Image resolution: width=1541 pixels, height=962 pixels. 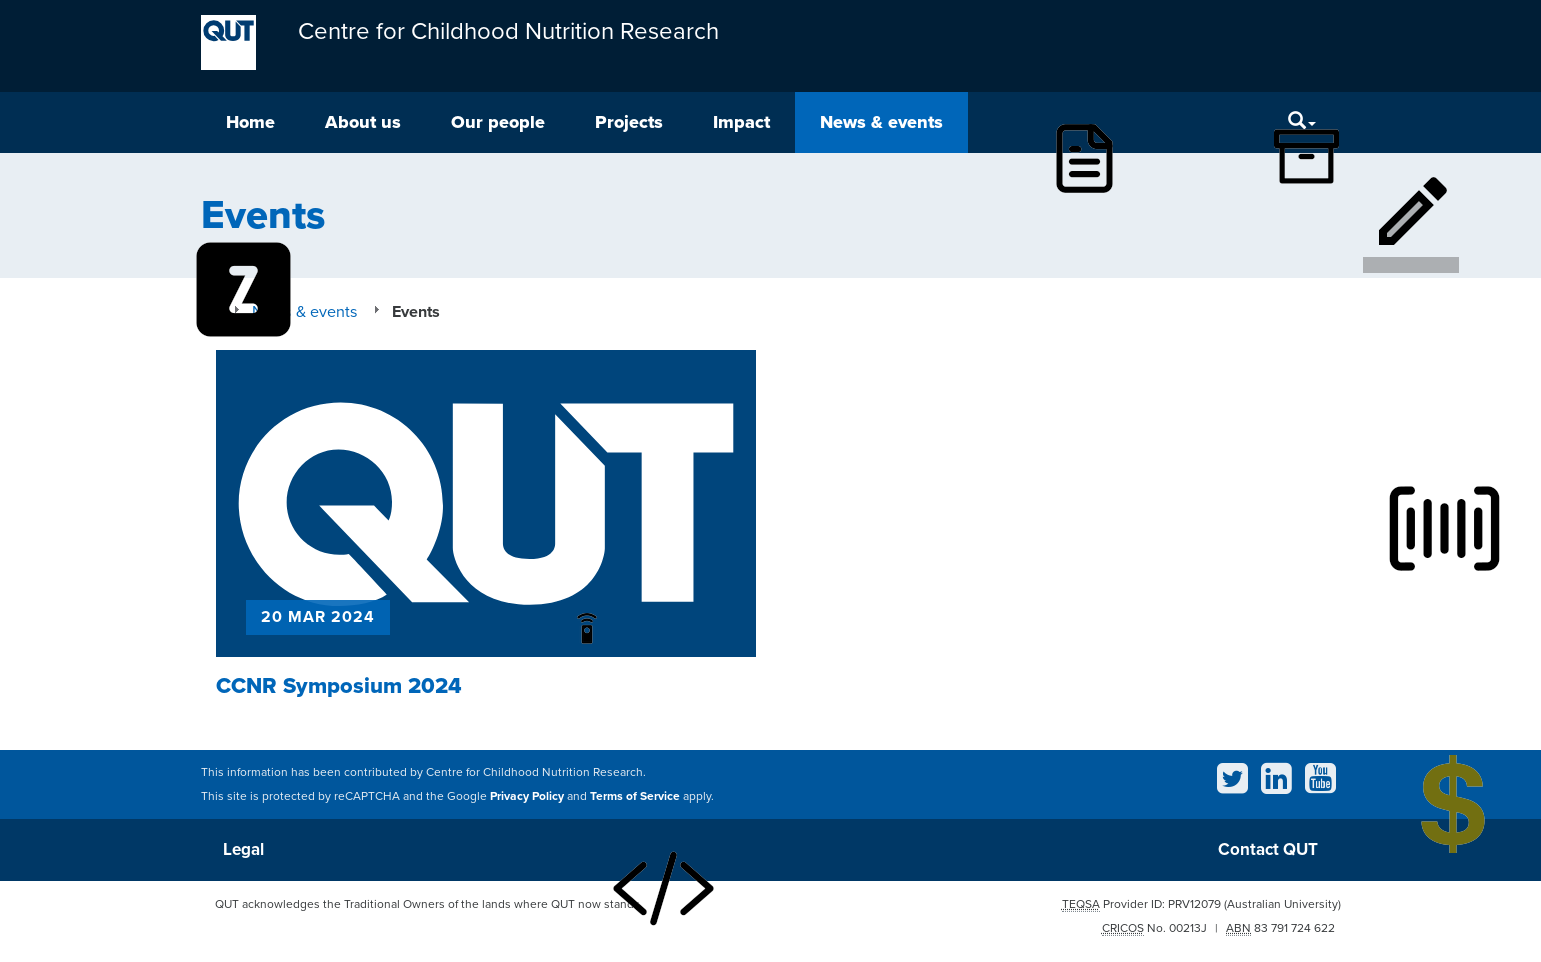 I want to click on access remote control settings, so click(x=587, y=629).